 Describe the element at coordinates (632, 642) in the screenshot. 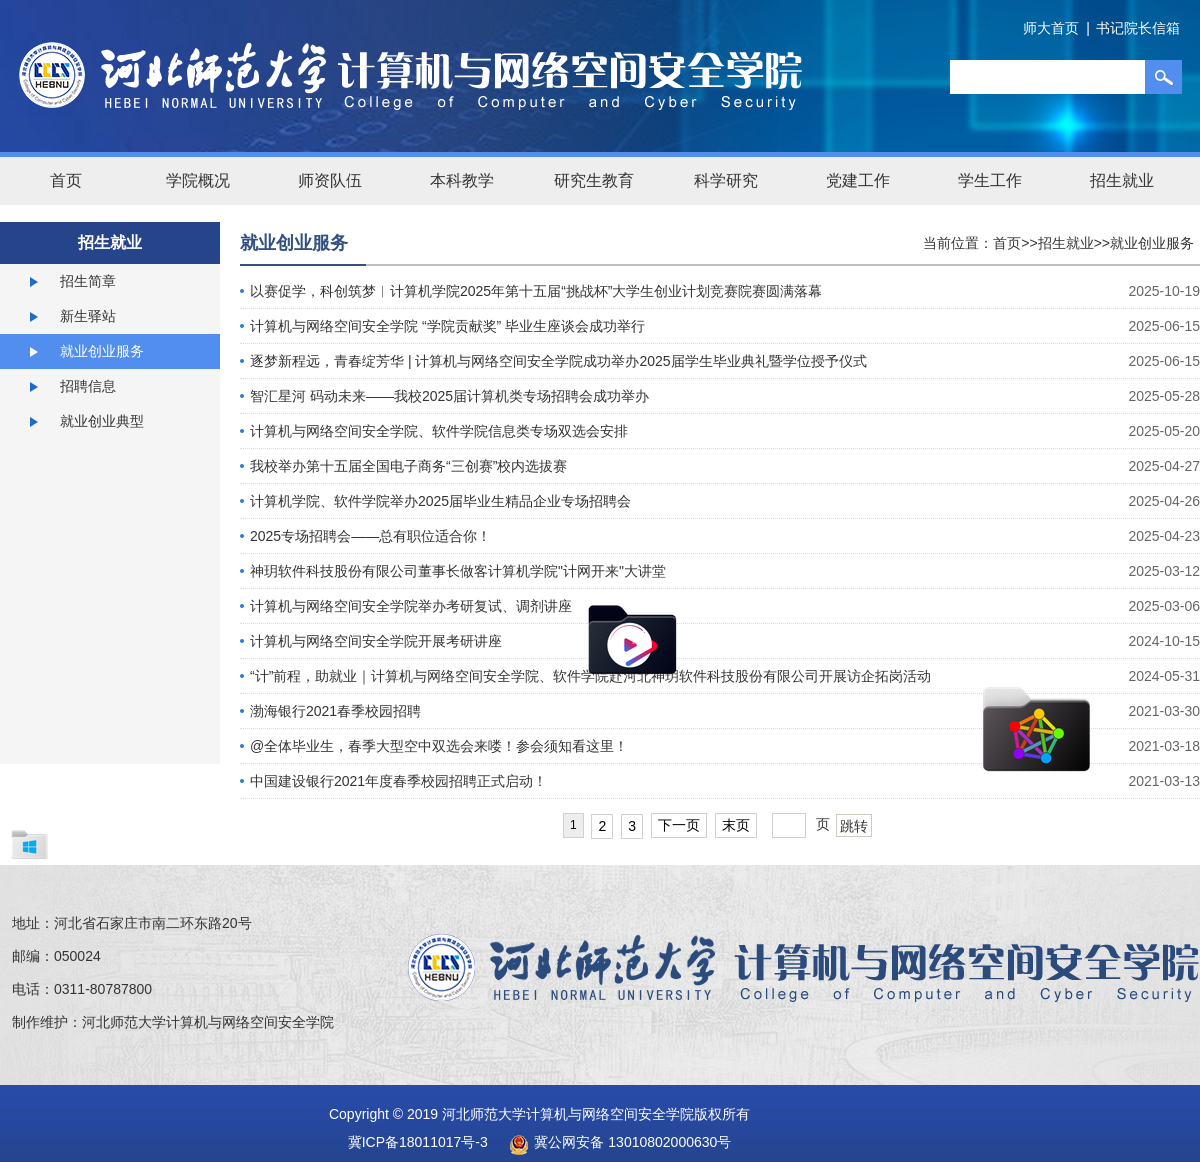

I see `folder containing youtube music vanced app files` at that location.